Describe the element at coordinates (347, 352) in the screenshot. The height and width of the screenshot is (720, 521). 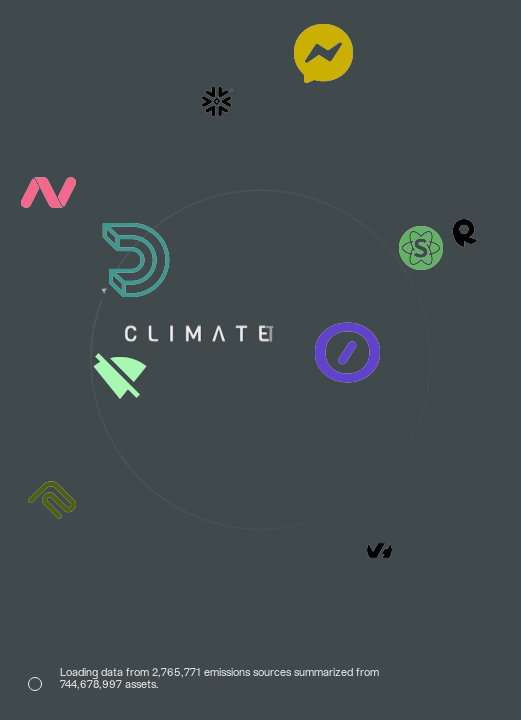
I see `automattic company logo` at that location.